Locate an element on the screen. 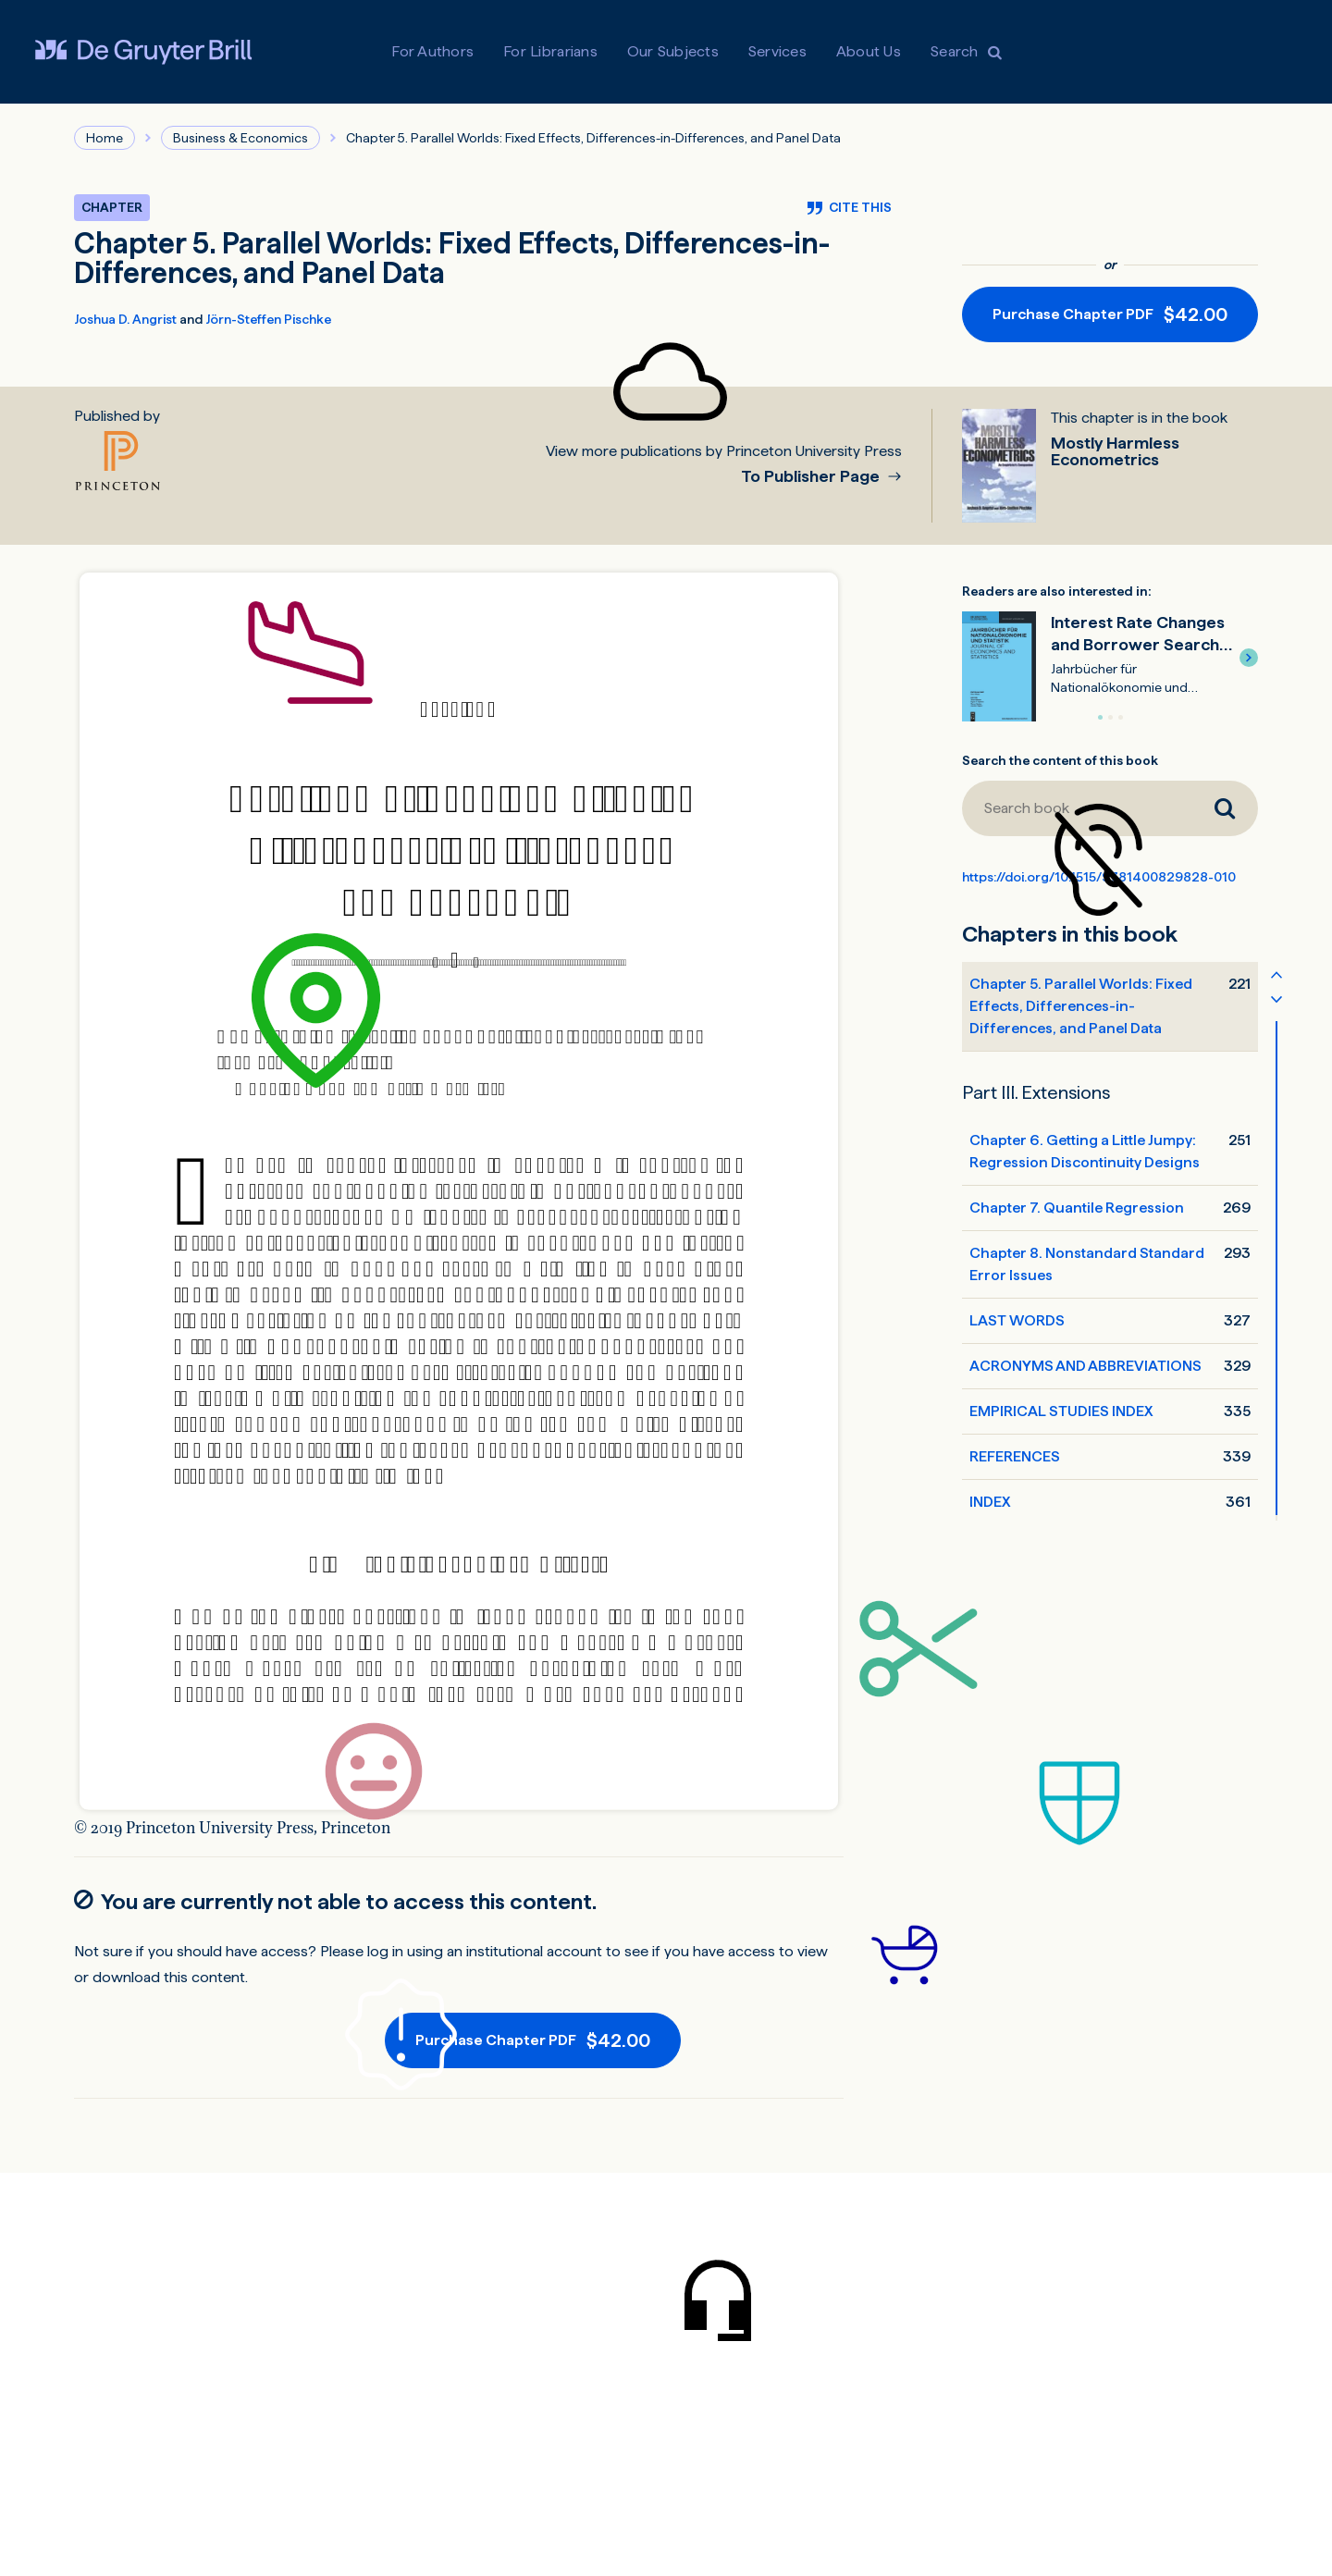 This screenshot has height=2576, width=1332. rate your experience as neutral is located at coordinates (374, 1771).